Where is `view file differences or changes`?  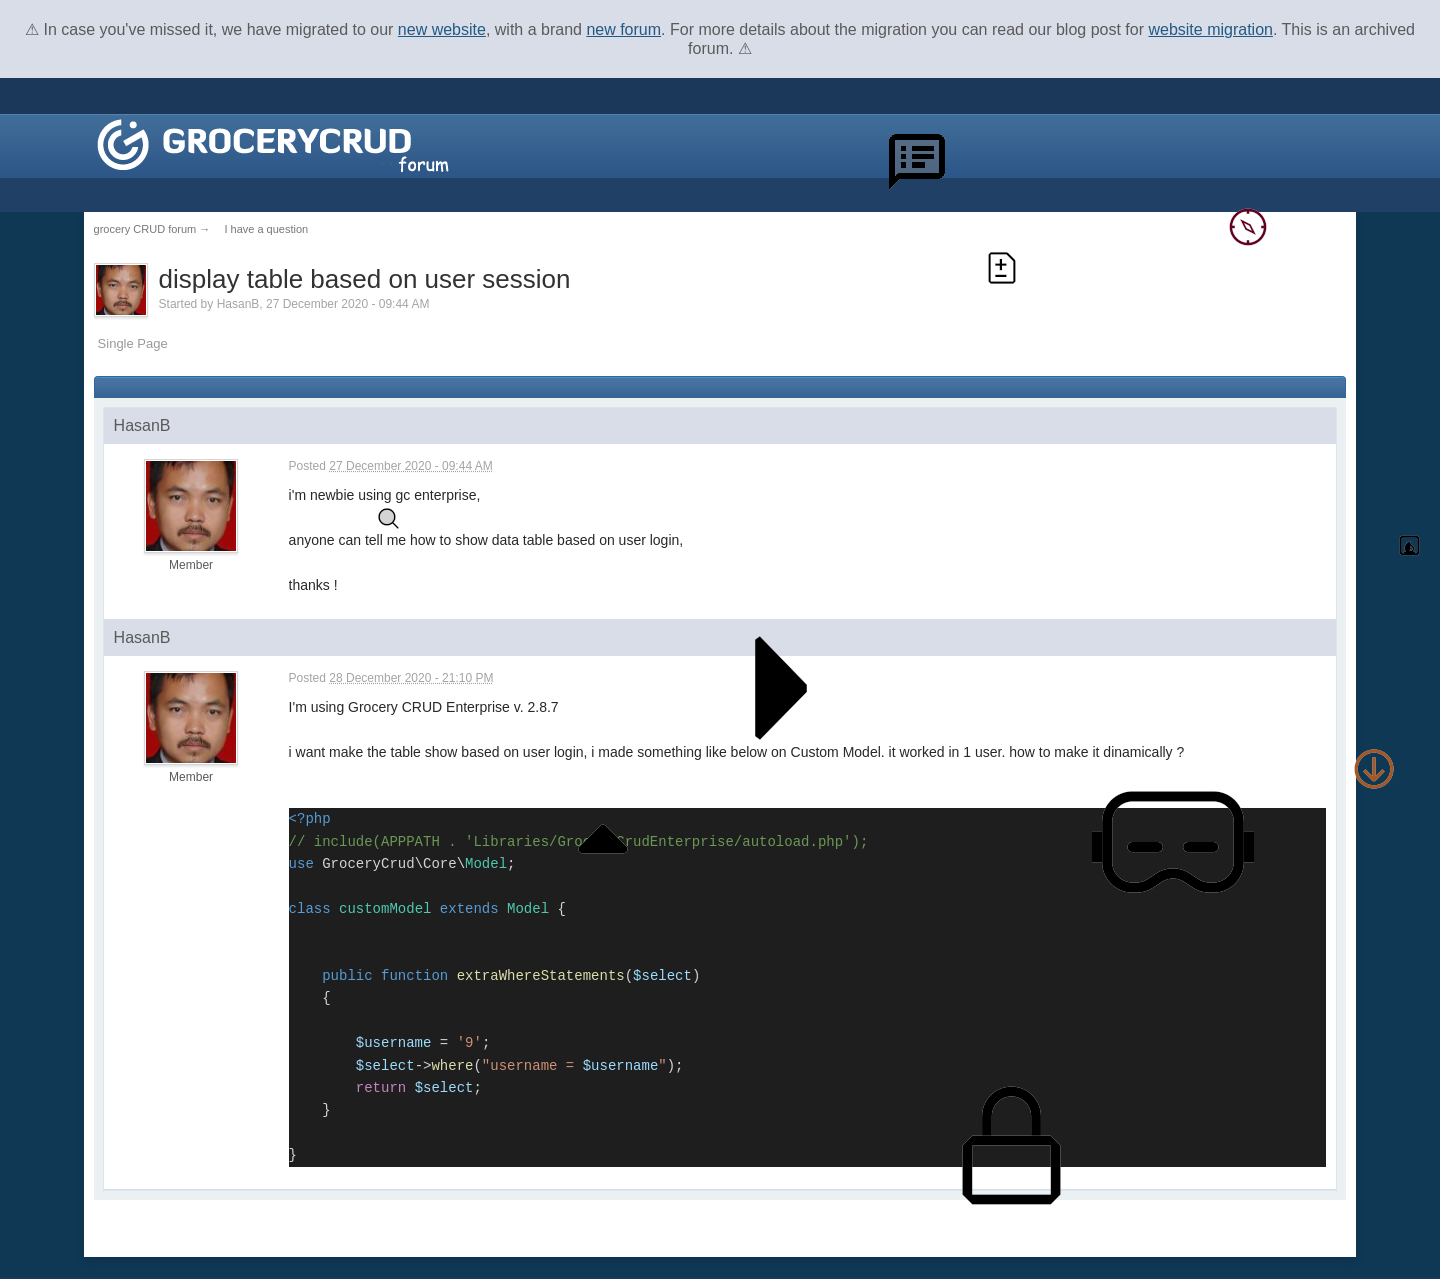
view file differences or changes is located at coordinates (1002, 268).